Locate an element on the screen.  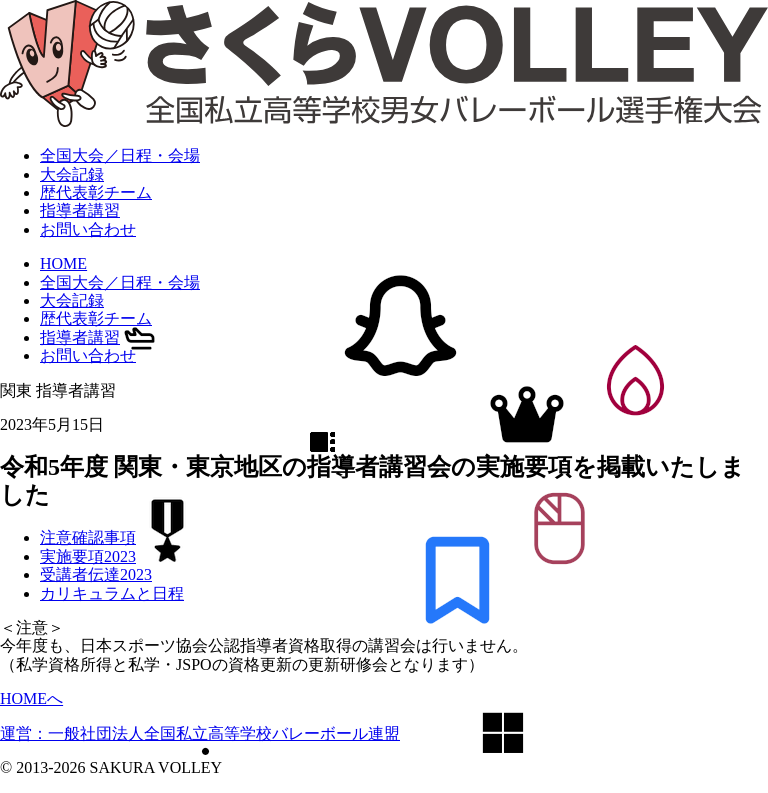
indicates trending or popular content is located at coordinates (635, 381).